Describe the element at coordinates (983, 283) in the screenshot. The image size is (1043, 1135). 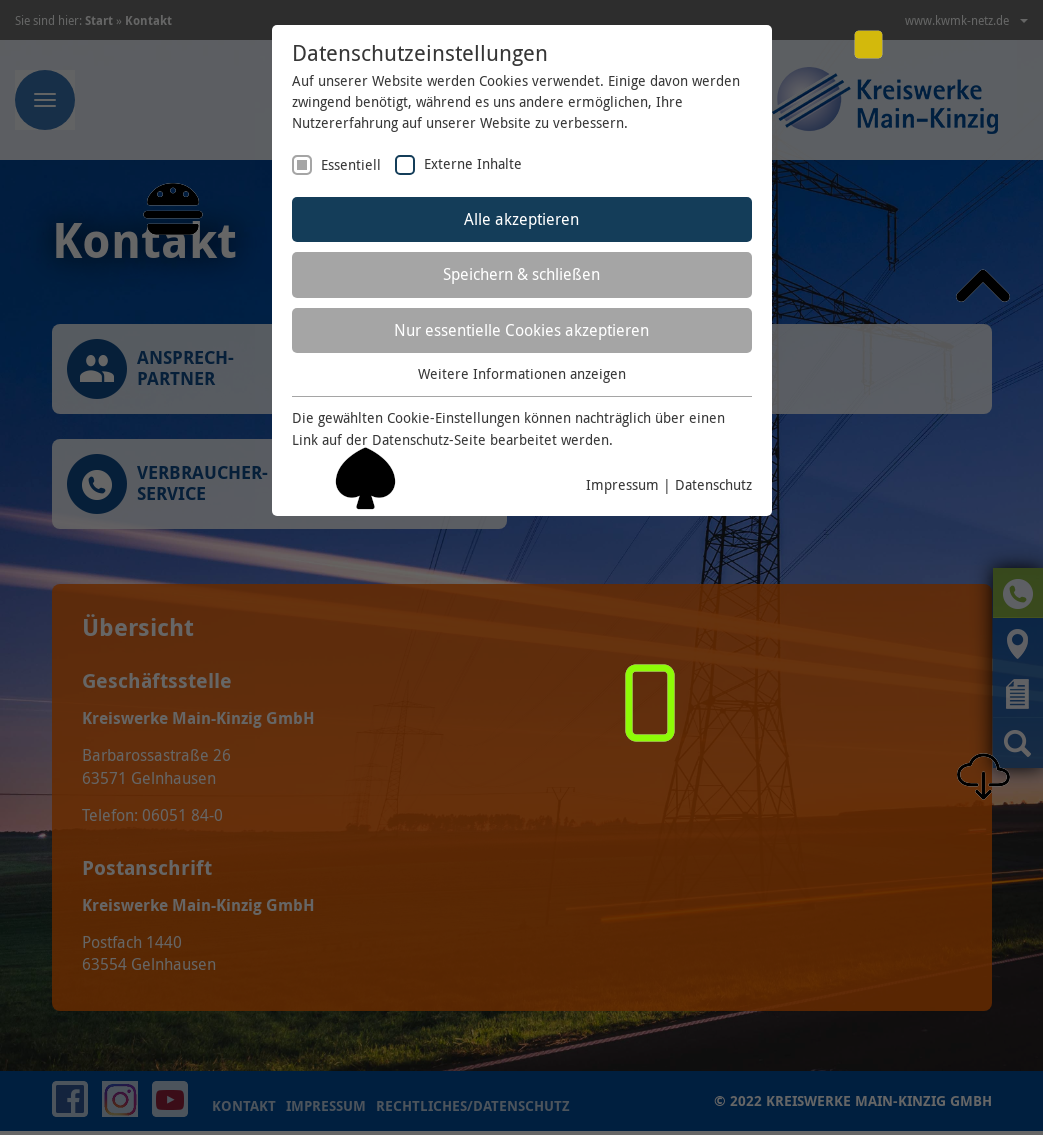
I see `collapse an expanded section` at that location.